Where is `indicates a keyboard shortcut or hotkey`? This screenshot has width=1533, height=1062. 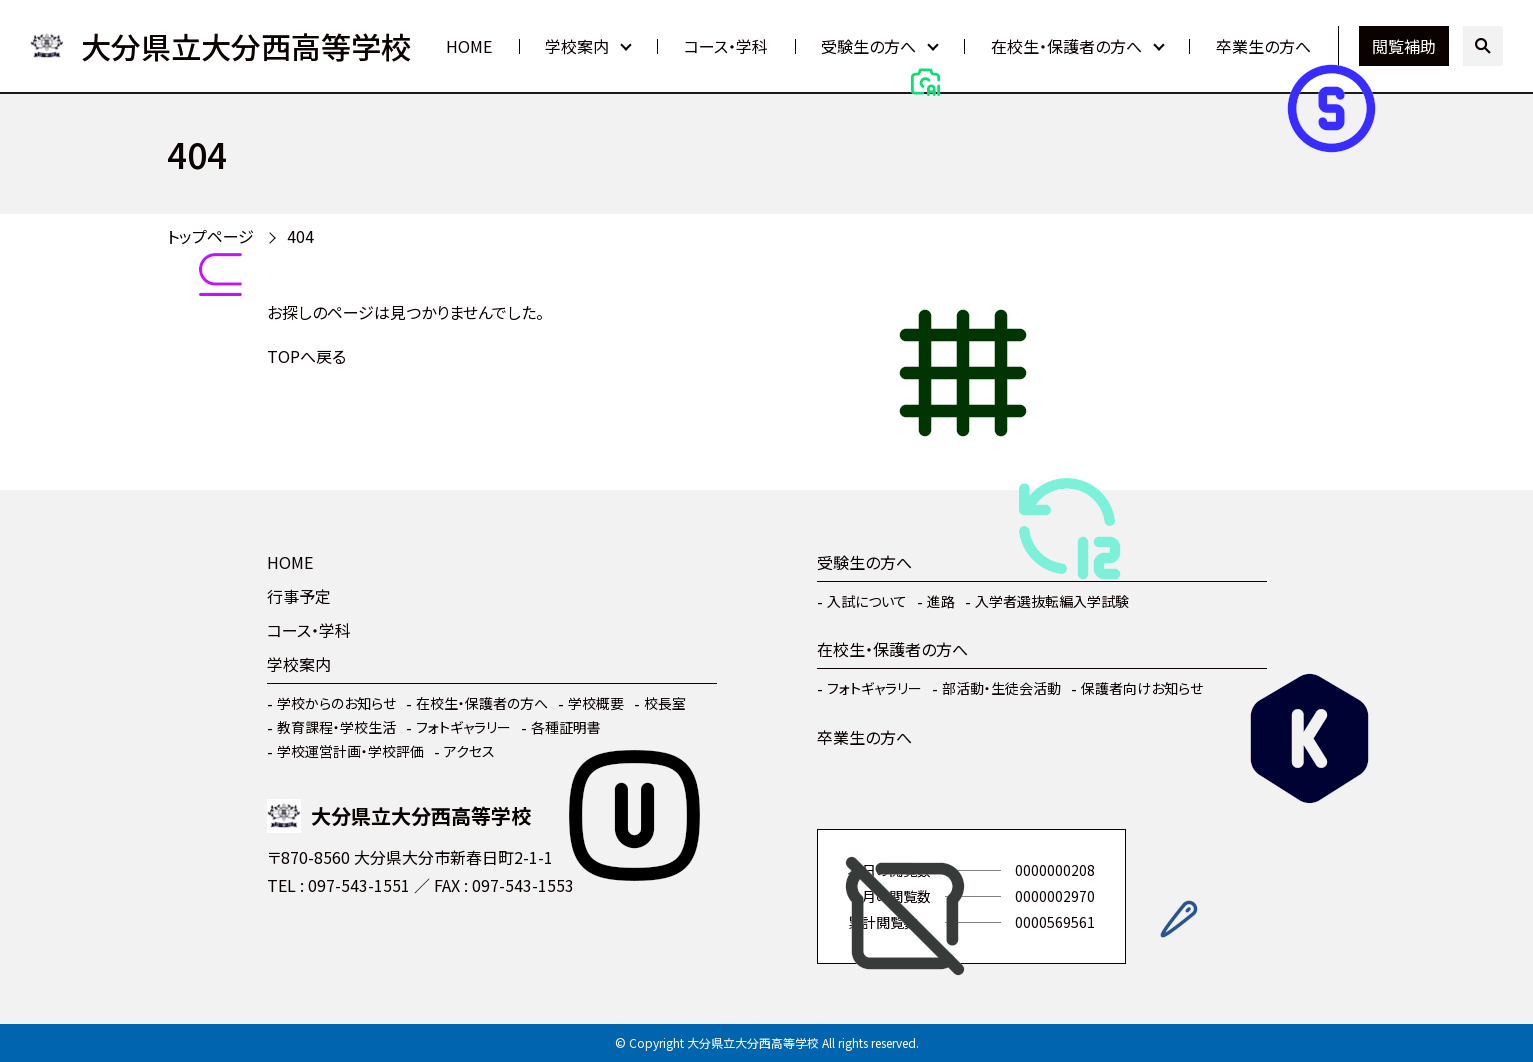 indicates a keyboard shortcut or hotkey is located at coordinates (1309, 738).